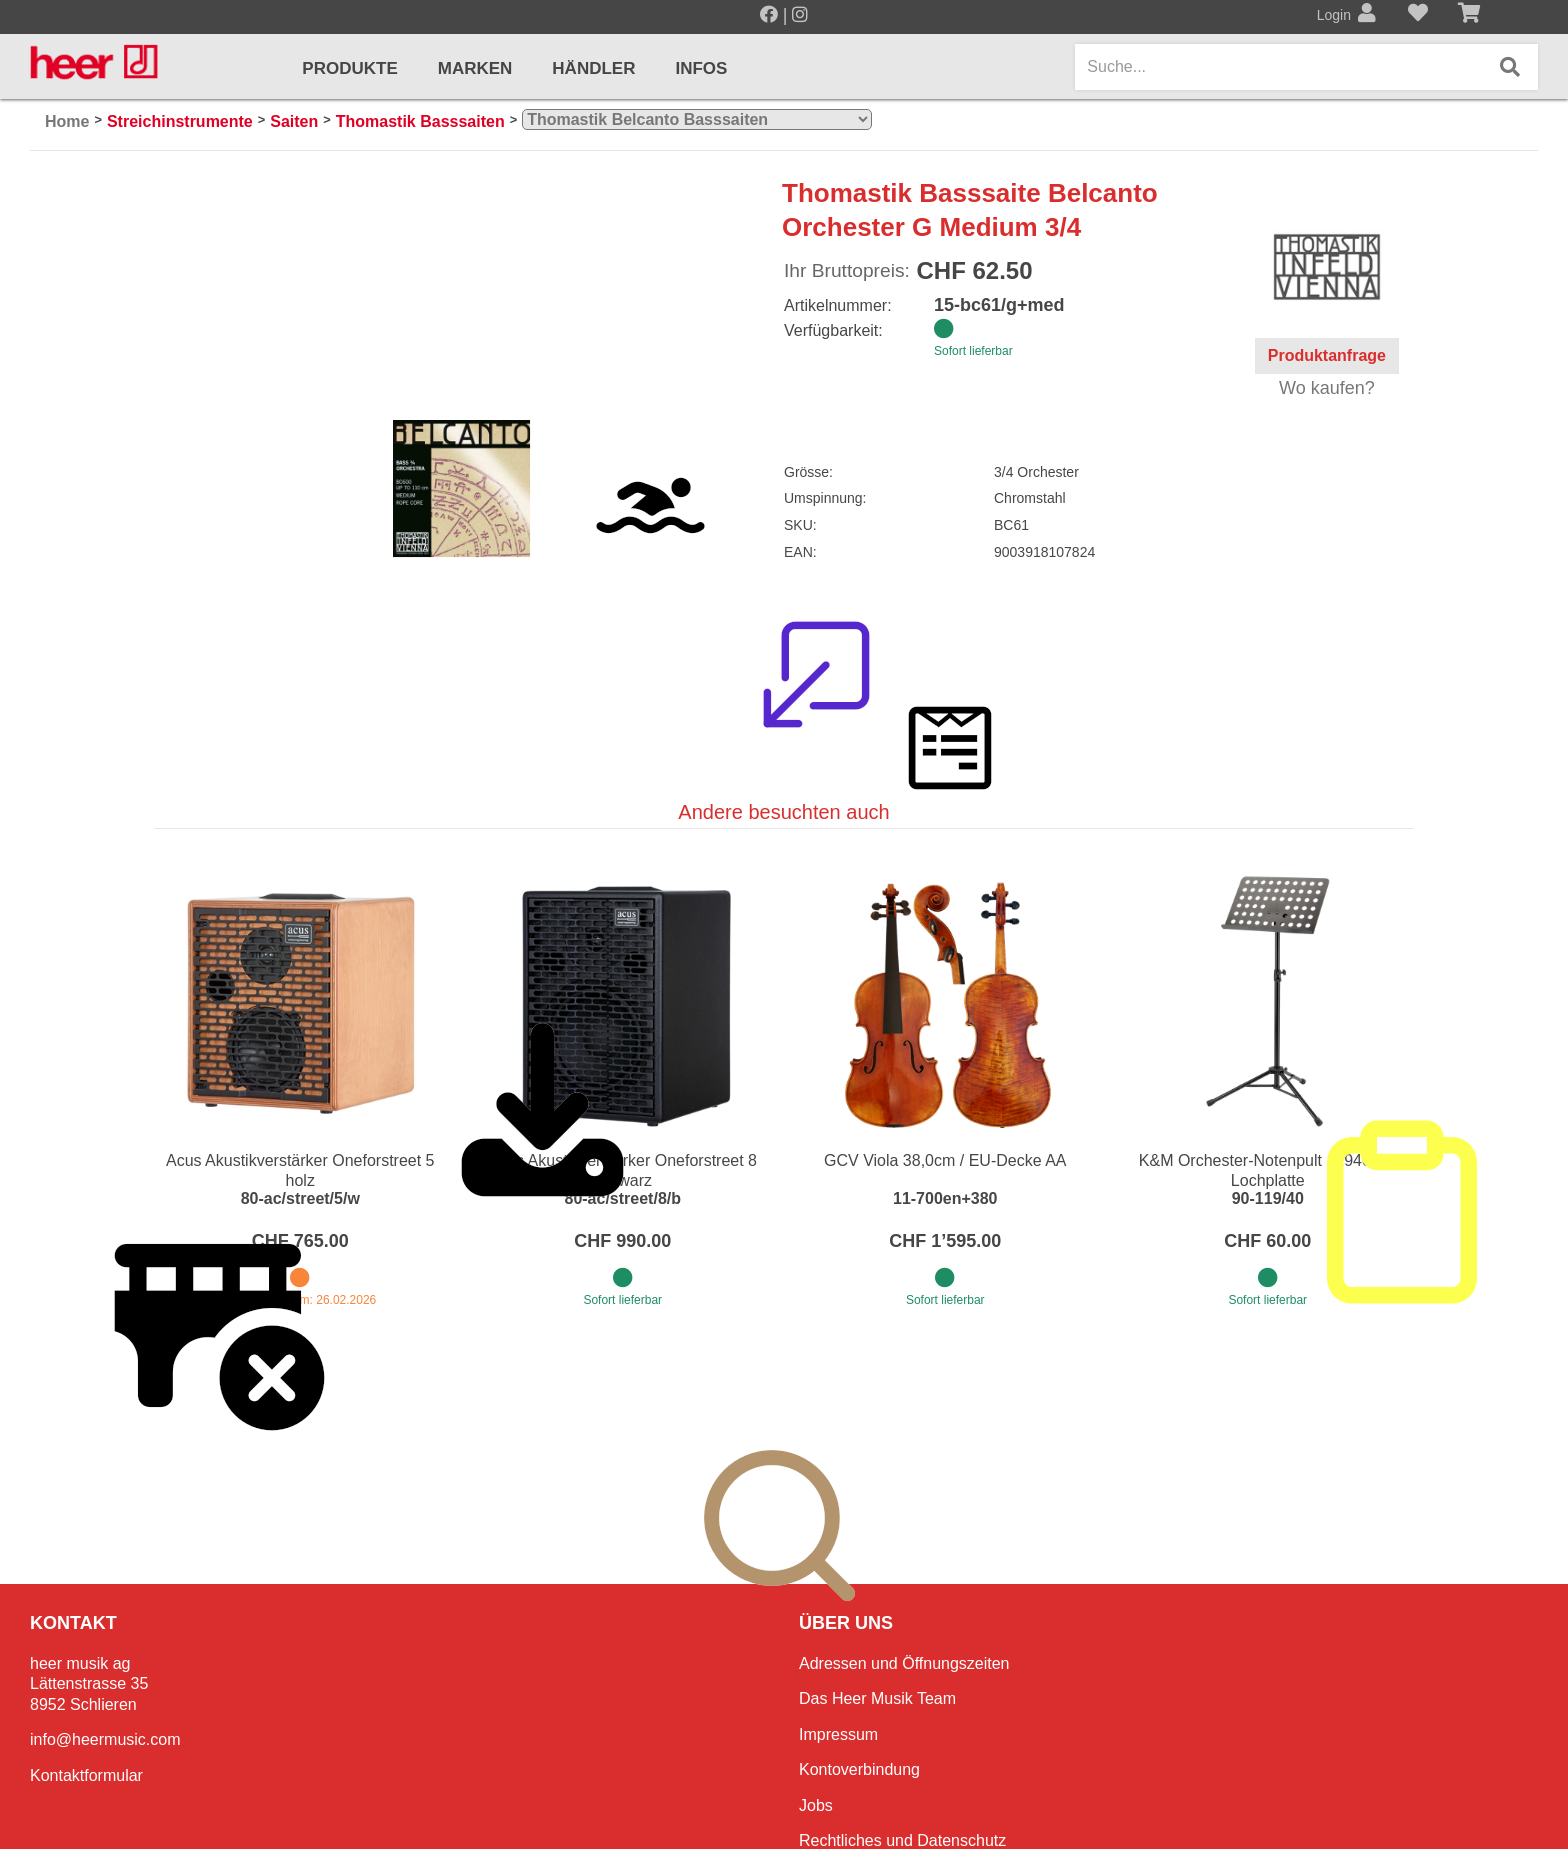 This screenshot has height=1849, width=1568. Describe the element at coordinates (650, 505) in the screenshot. I see `access swimming pool or aquatic facilities` at that location.